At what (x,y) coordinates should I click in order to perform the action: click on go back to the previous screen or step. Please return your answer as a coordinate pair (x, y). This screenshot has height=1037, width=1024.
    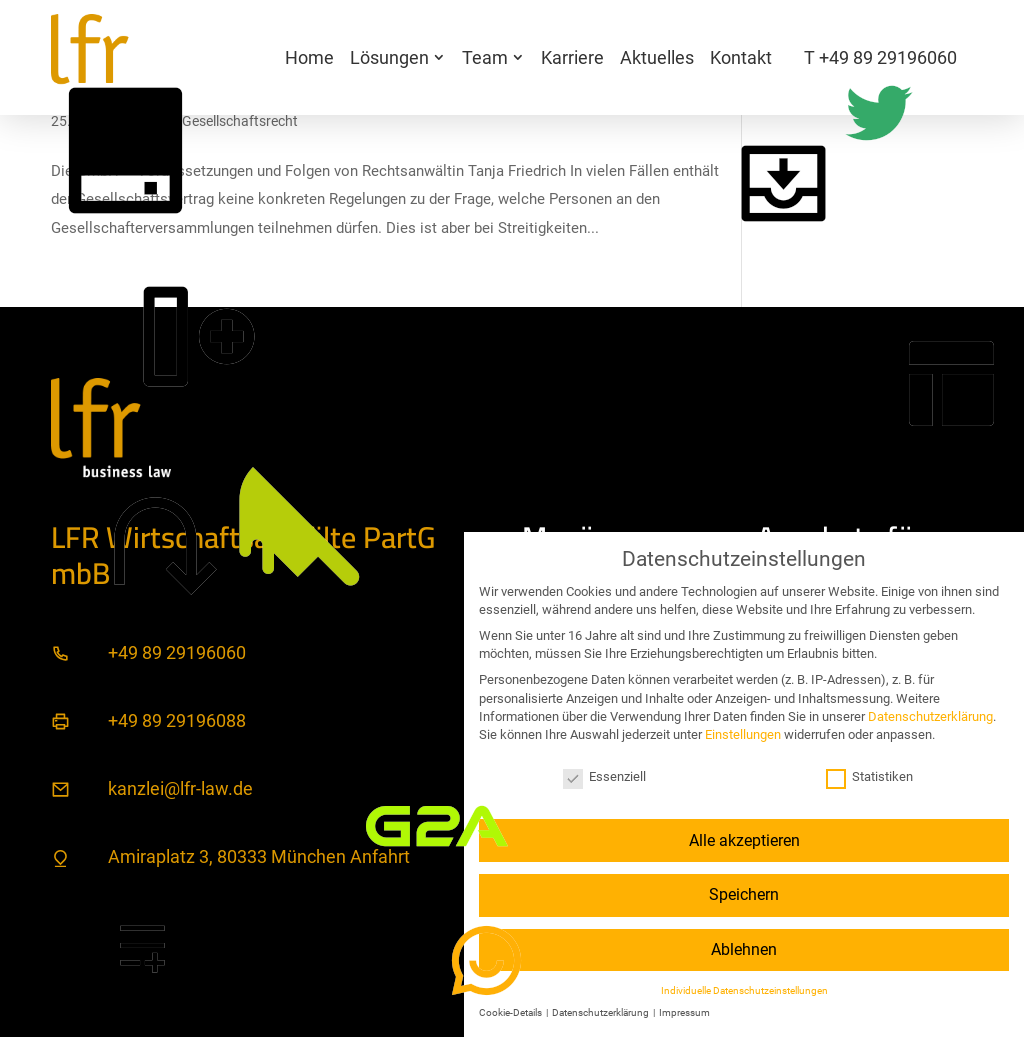
    Looking at the image, I should click on (160, 543).